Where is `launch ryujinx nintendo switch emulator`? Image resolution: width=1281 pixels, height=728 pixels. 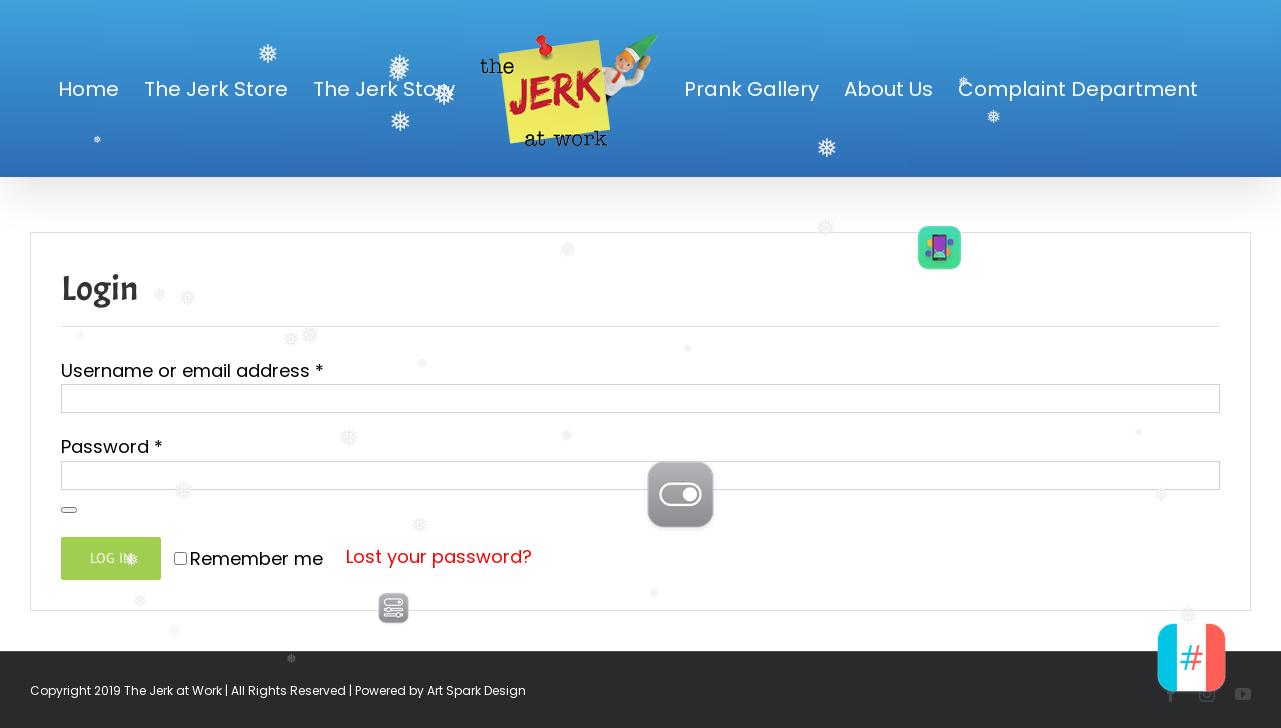 launch ryujinx nintendo switch emulator is located at coordinates (1191, 657).